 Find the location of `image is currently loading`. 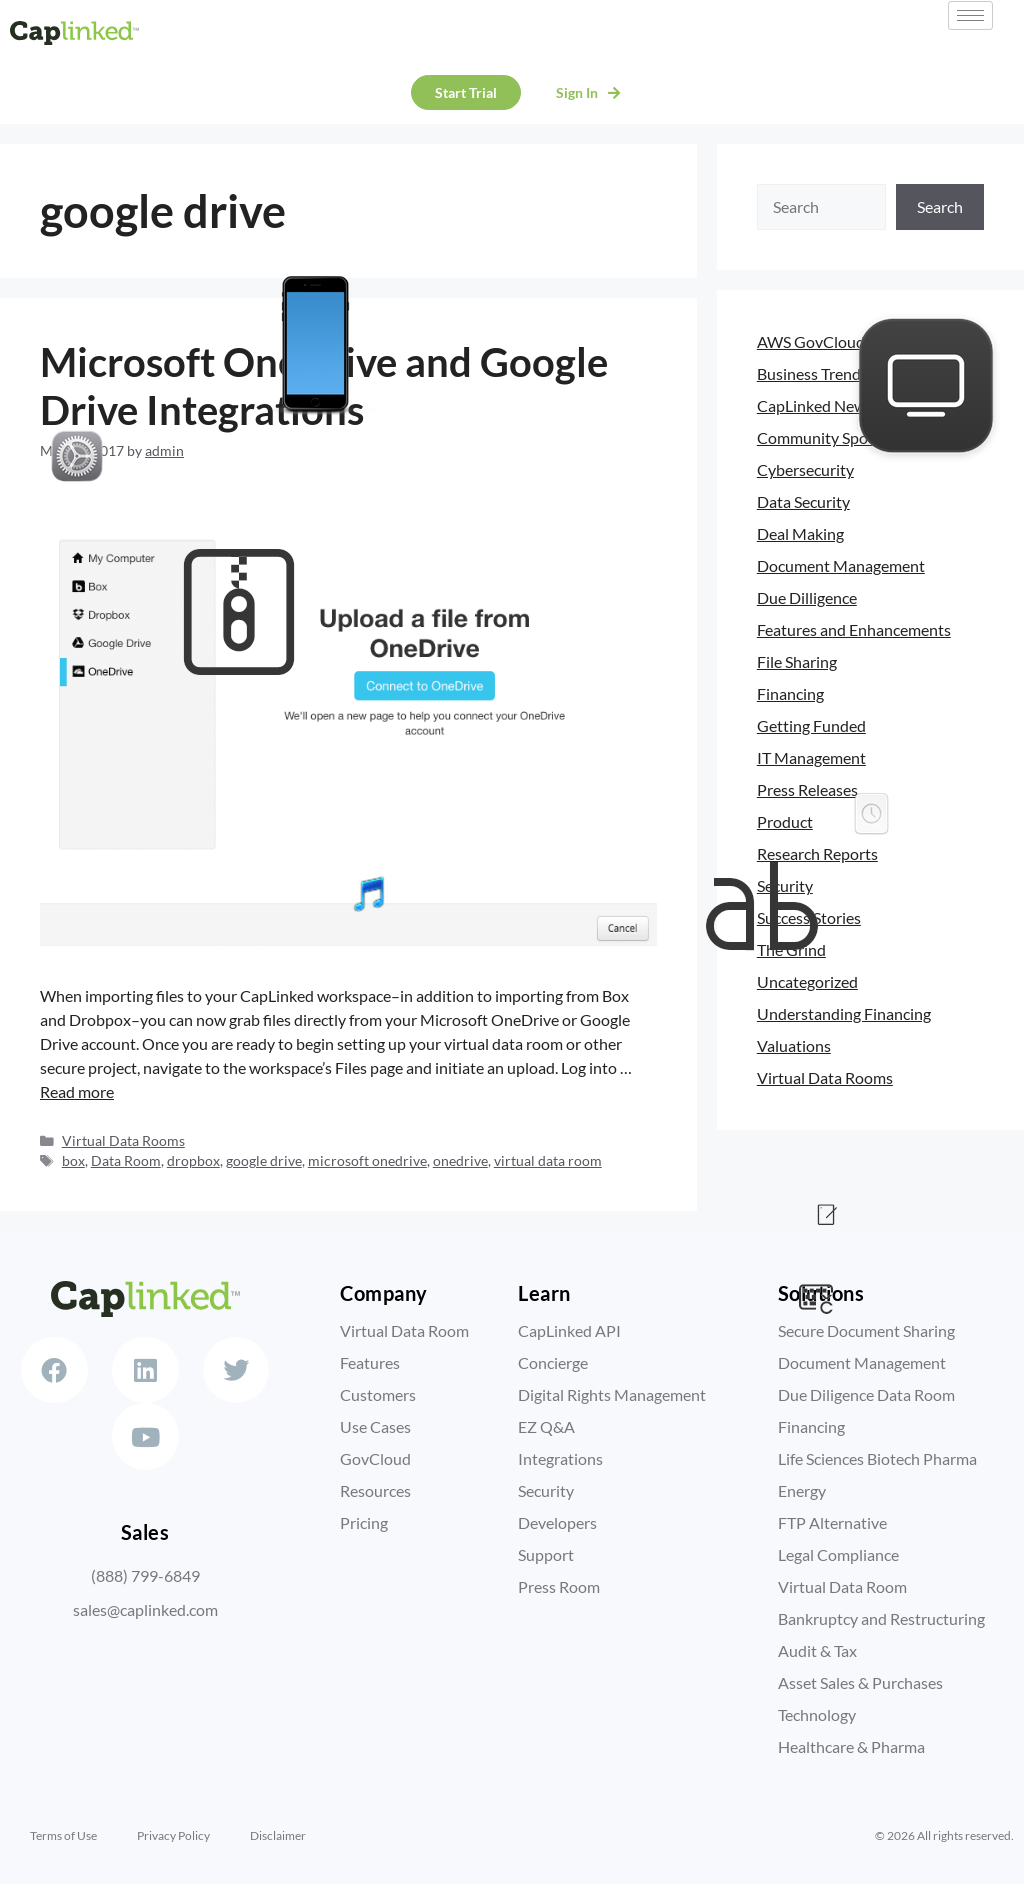

image is currently loading is located at coordinates (871, 813).